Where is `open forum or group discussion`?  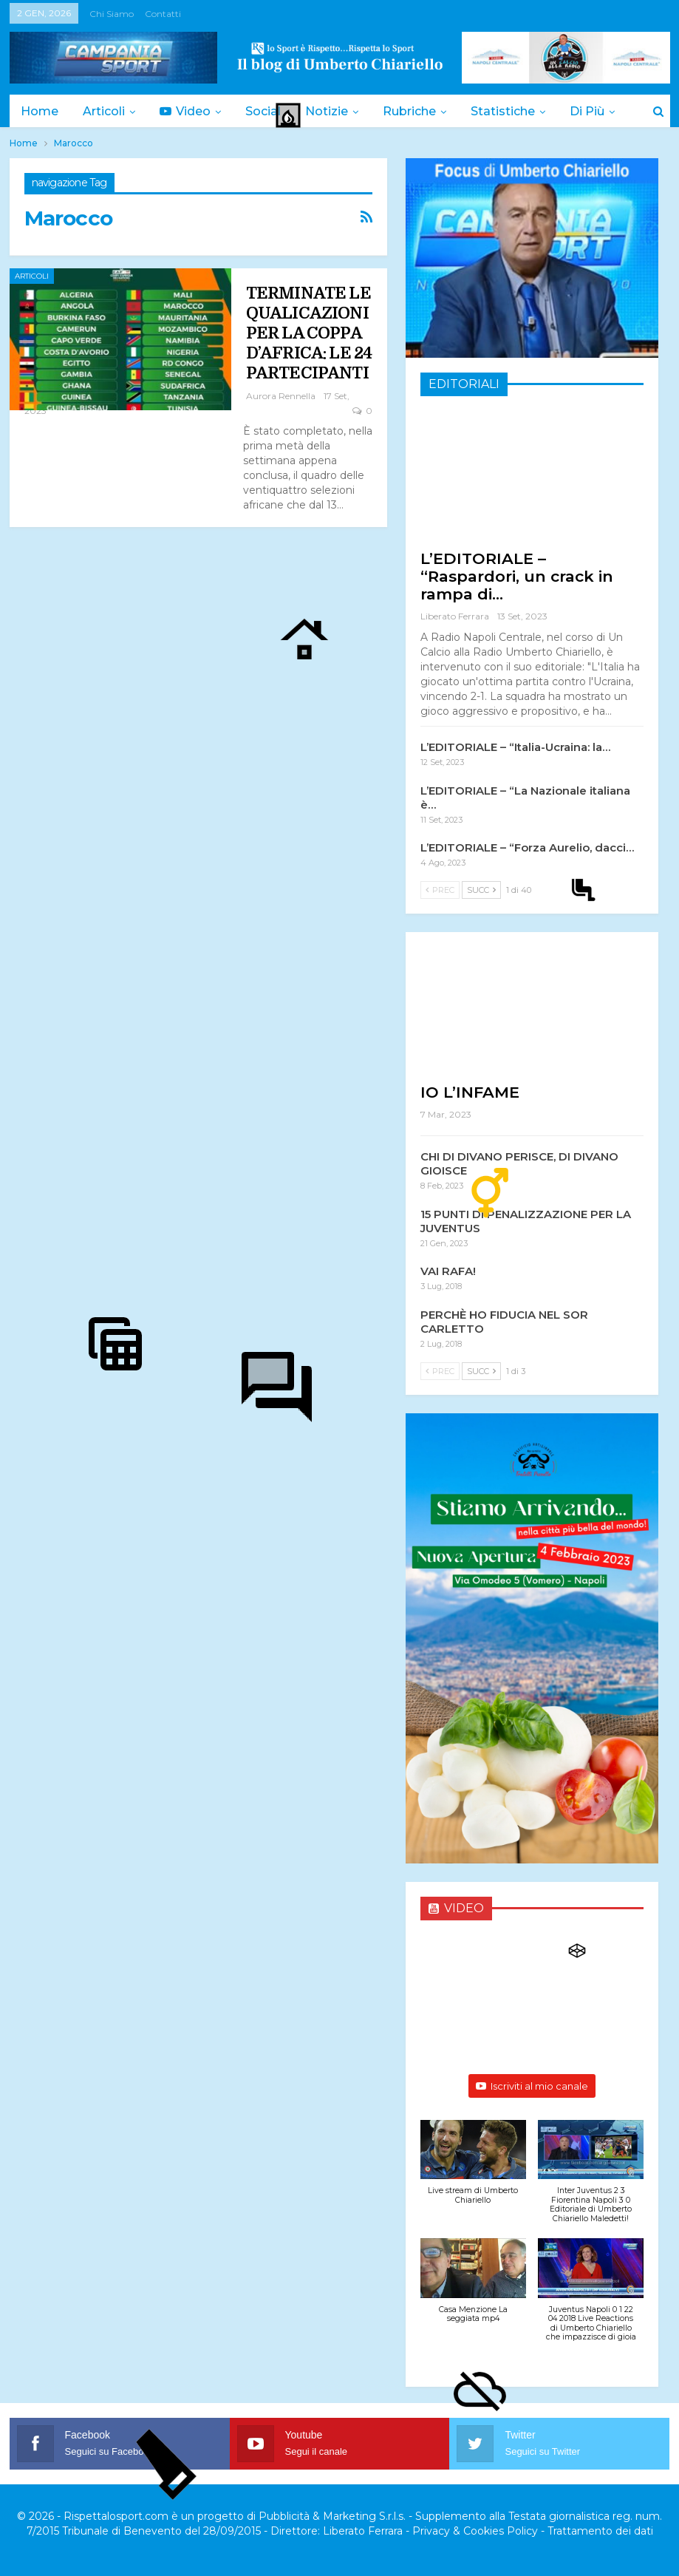
open forum or group discussion is located at coordinates (276, 1387).